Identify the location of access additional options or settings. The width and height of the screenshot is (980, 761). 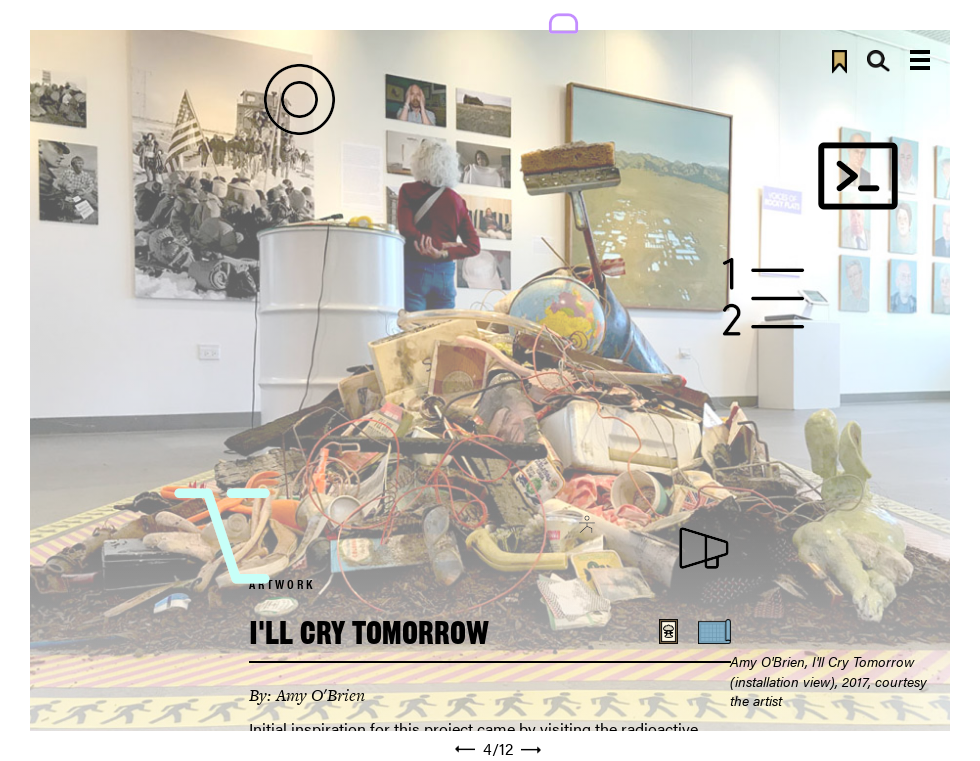
(222, 536).